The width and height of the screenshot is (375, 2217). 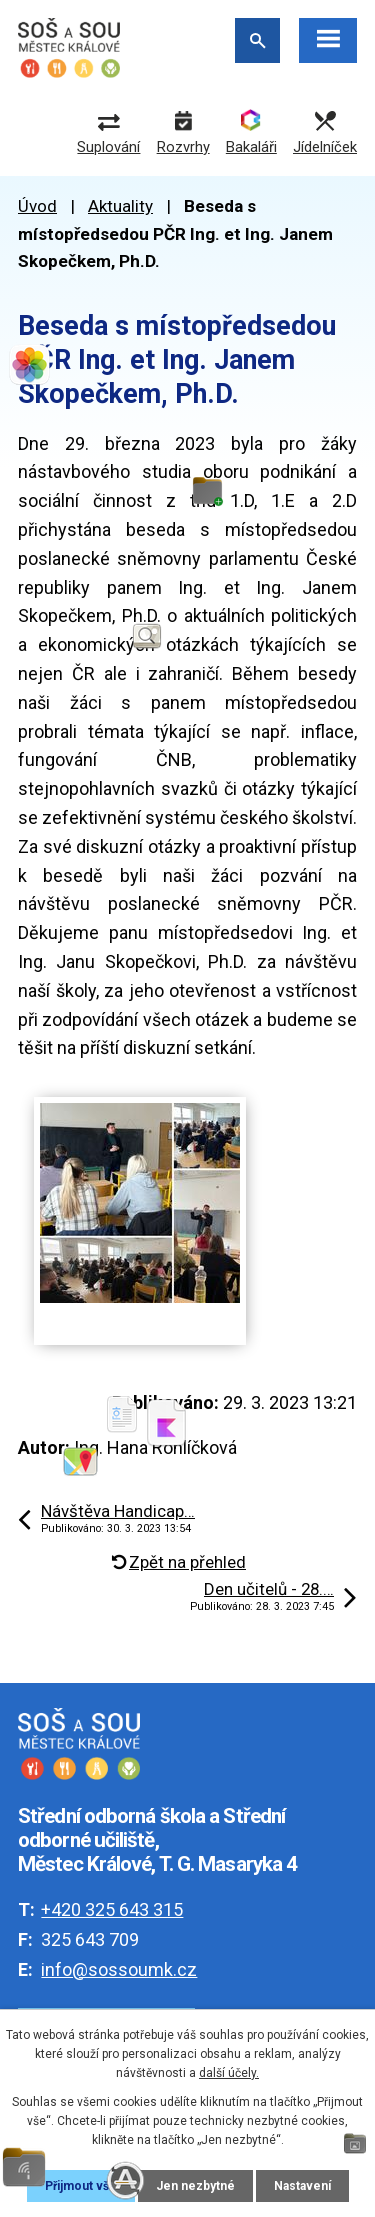 I want to click on create a new folder, so click(x=207, y=490).